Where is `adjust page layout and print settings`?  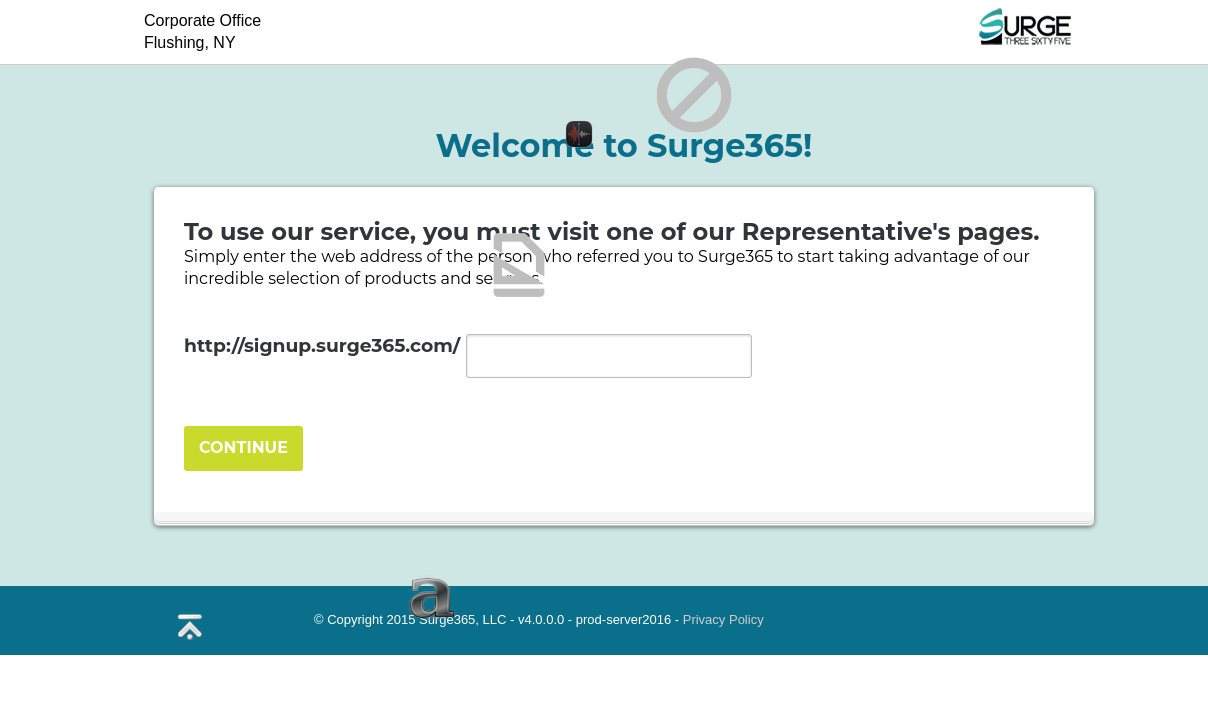 adjust page layout and print settings is located at coordinates (519, 263).